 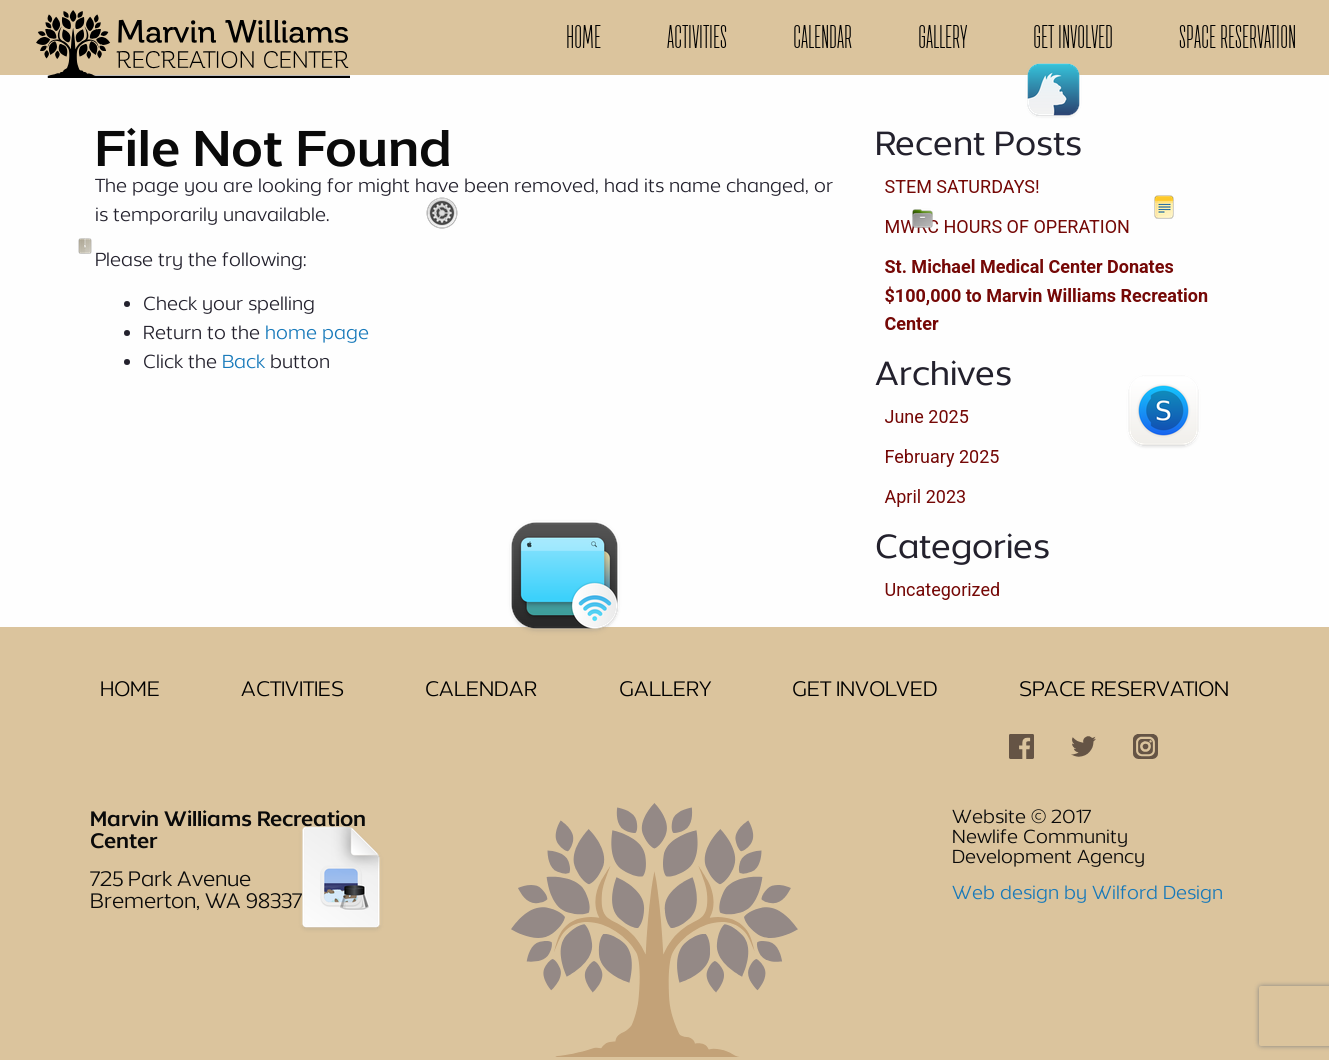 What do you see at coordinates (85, 246) in the screenshot?
I see `open archive manager to compress or extract files` at bounding box center [85, 246].